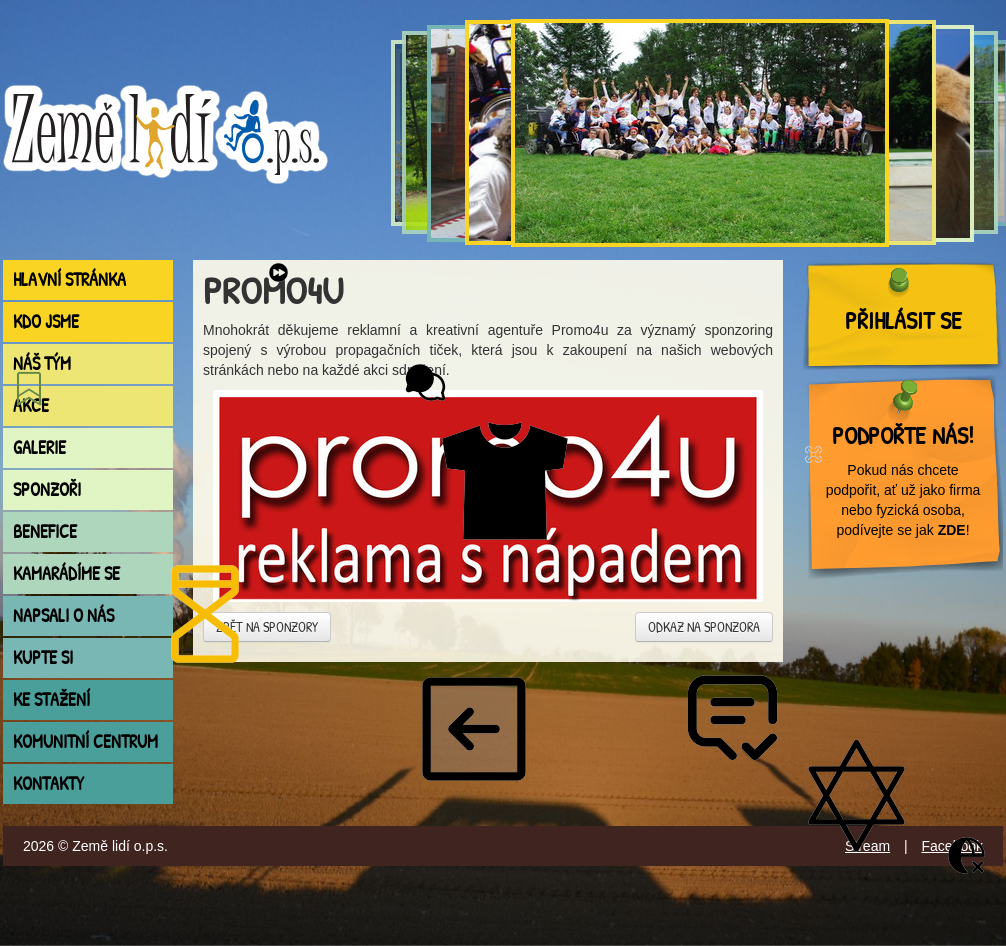 This screenshot has width=1006, height=946. I want to click on skip forward to the next track, so click(278, 272).